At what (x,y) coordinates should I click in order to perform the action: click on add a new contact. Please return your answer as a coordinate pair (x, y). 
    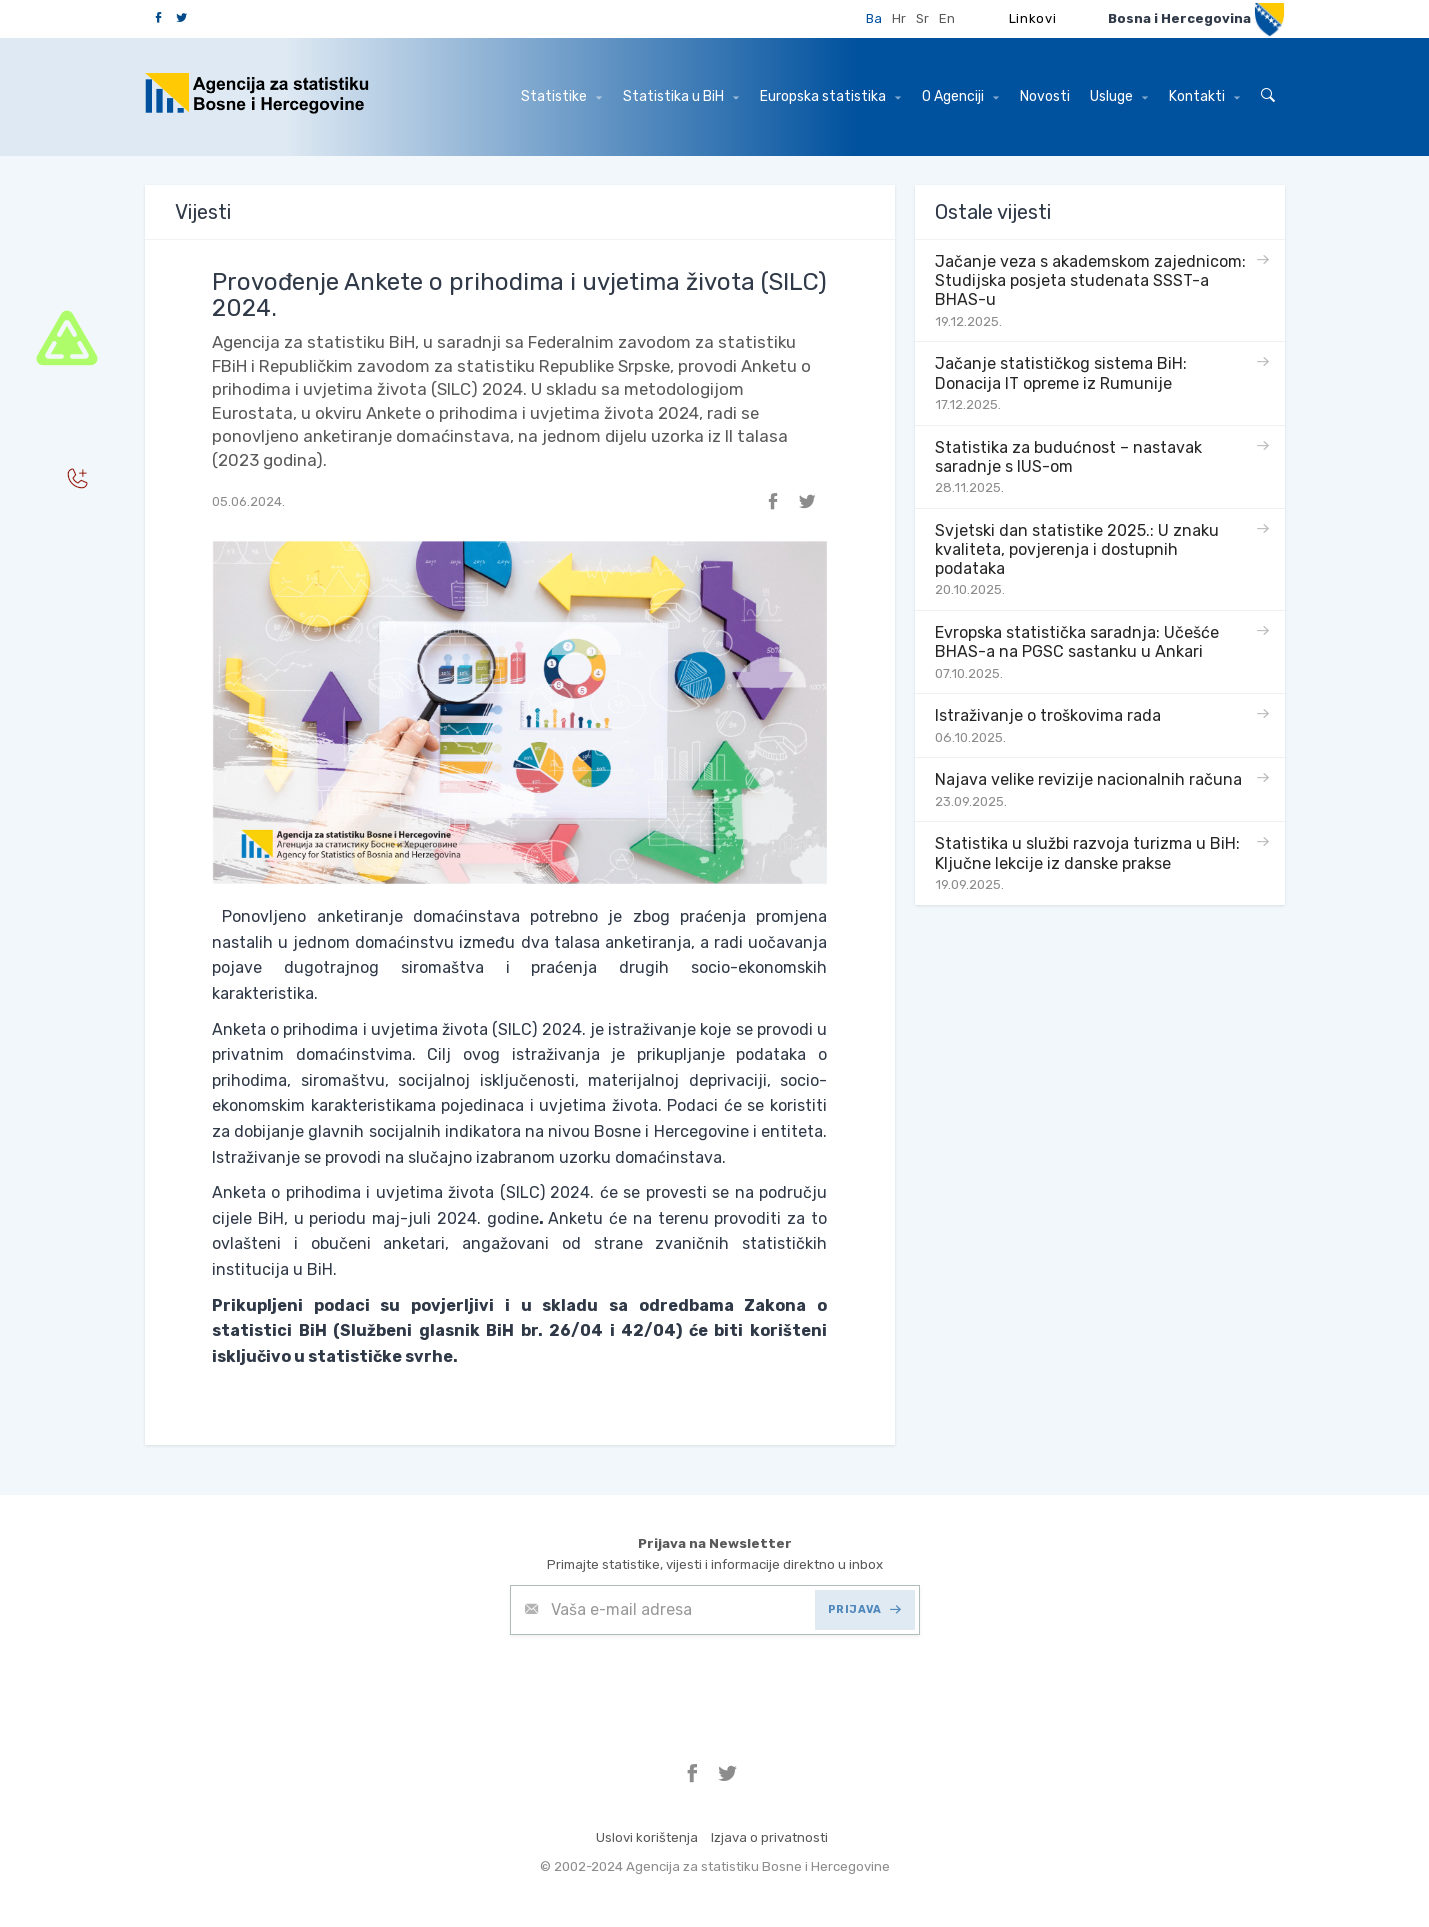
    Looking at the image, I should click on (78, 478).